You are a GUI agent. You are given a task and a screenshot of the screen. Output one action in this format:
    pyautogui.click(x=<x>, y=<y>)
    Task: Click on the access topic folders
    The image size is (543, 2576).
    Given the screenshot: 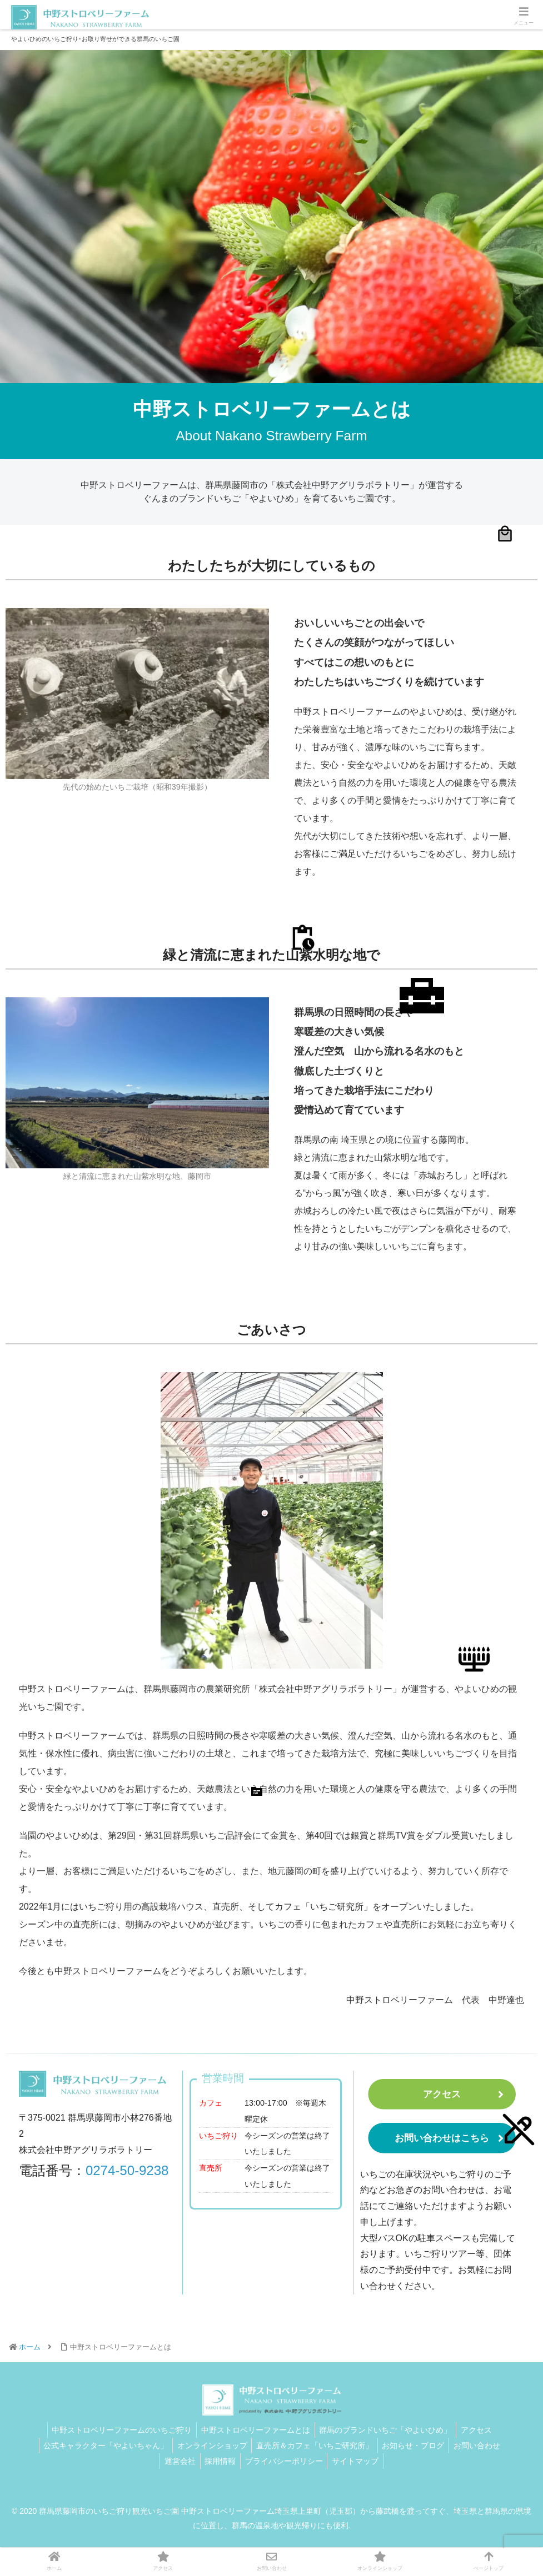 What is the action you would take?
    pyautogui.click(x=257, y=1791)
    